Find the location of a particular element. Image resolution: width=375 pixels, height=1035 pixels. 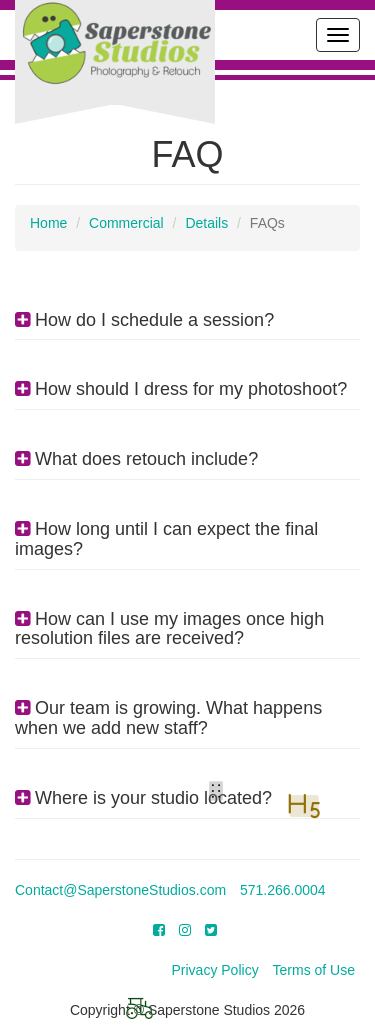

access farming or agricultural features is located at coordinates (139, 1008).